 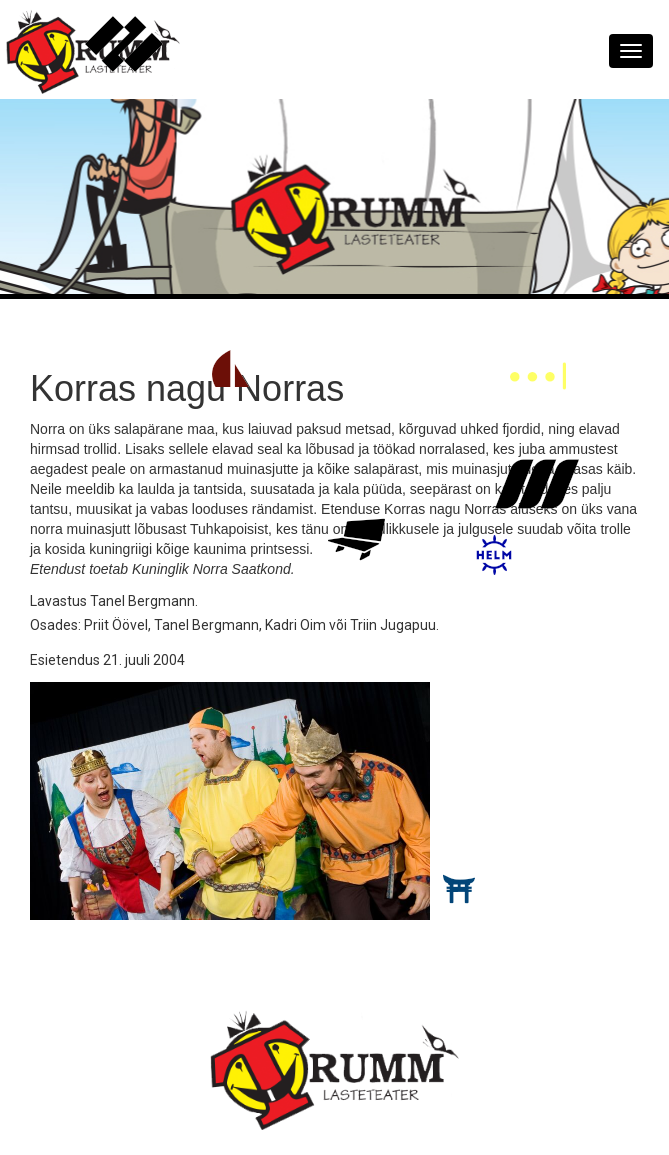 What do you see at coordinates (538, 376) in the screenshot?
I see `open lastpass password manager` at bounding box center [538, 376].